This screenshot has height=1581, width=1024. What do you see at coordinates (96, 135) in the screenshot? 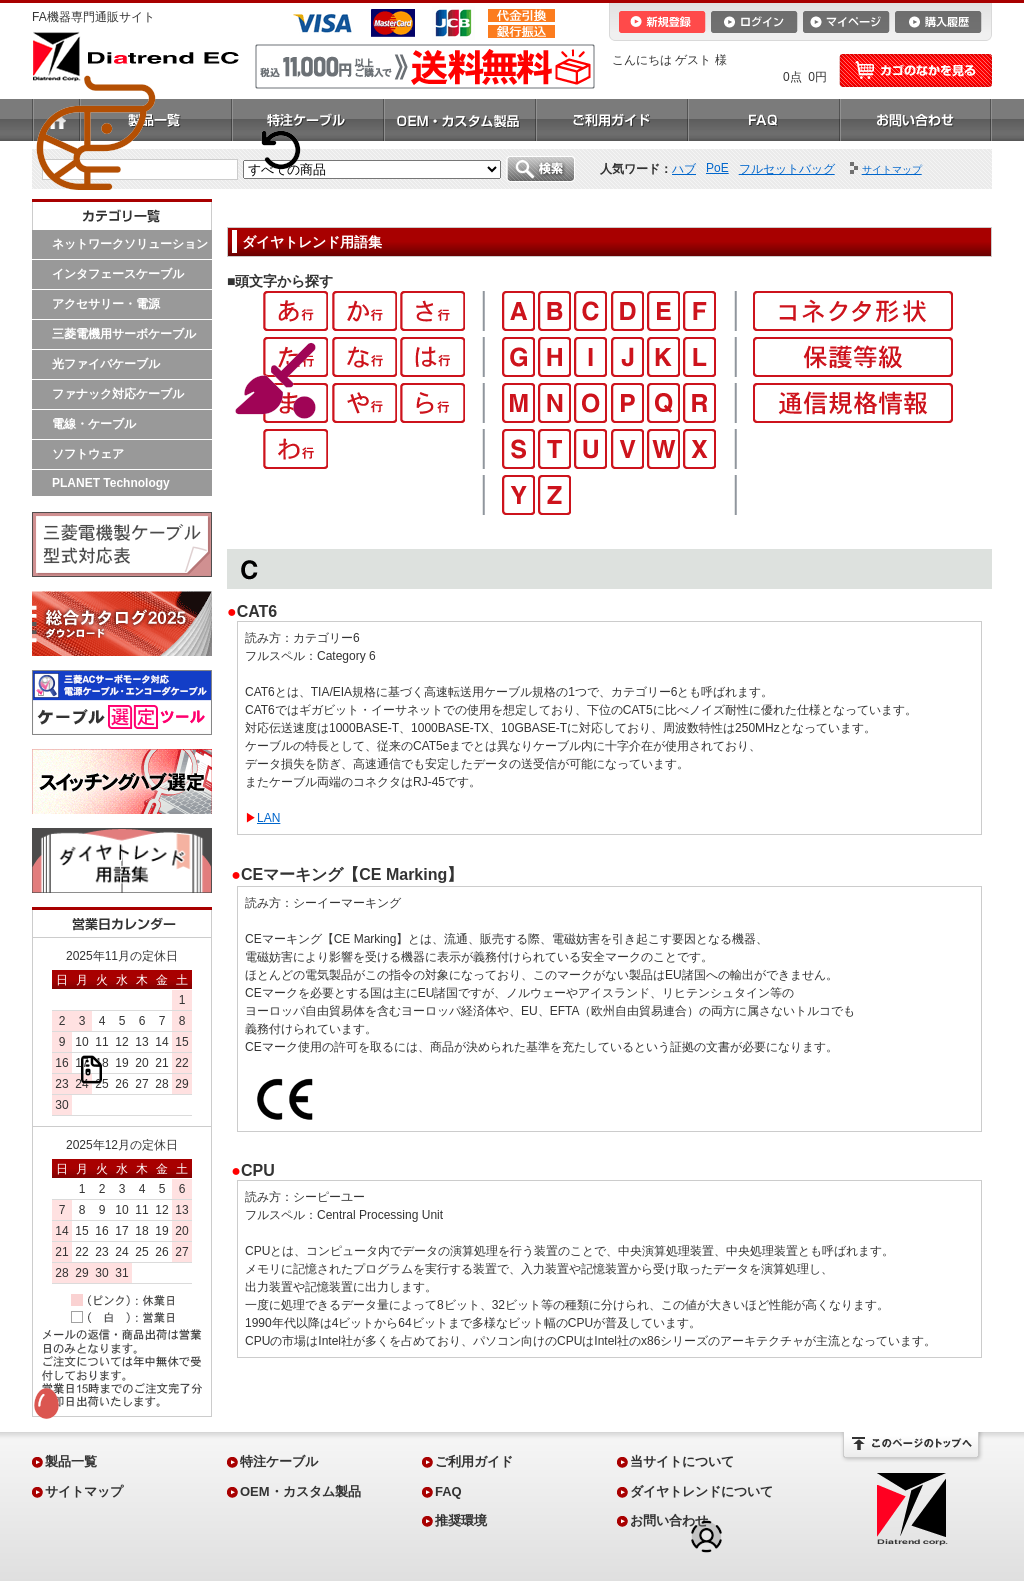
I see `indicates seafood or shrimp menu option` at bounding box center [96, 135].